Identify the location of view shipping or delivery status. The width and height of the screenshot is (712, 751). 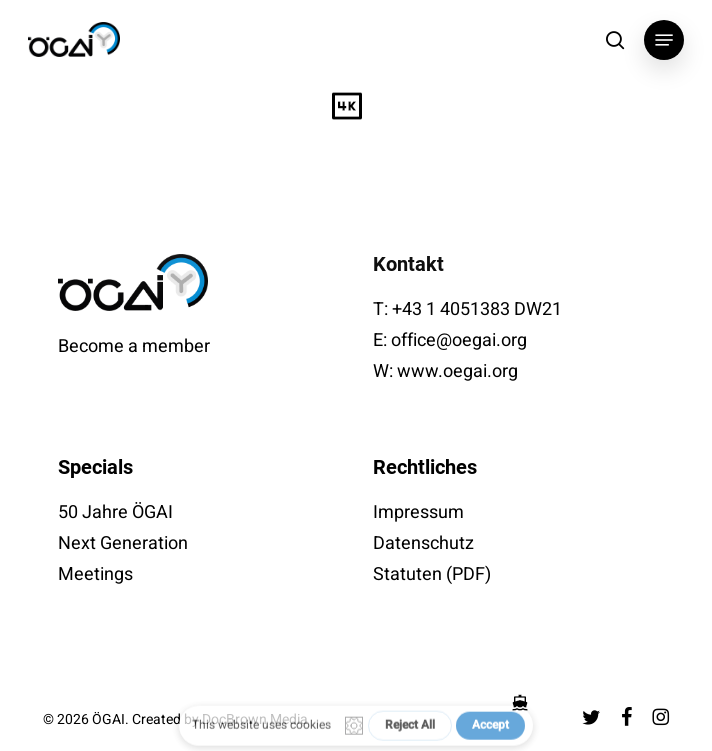
(520, 703).